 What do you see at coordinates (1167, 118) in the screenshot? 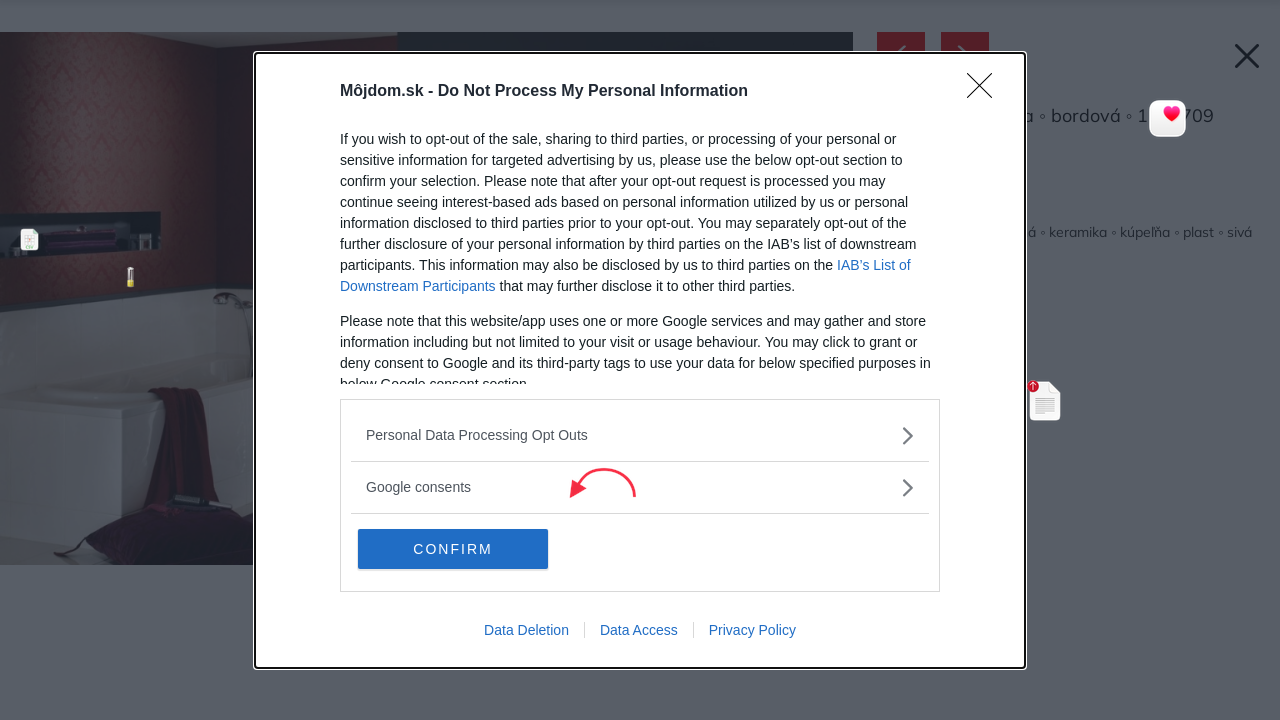
I see `open the Health app` at bounding box center [1167, 118].